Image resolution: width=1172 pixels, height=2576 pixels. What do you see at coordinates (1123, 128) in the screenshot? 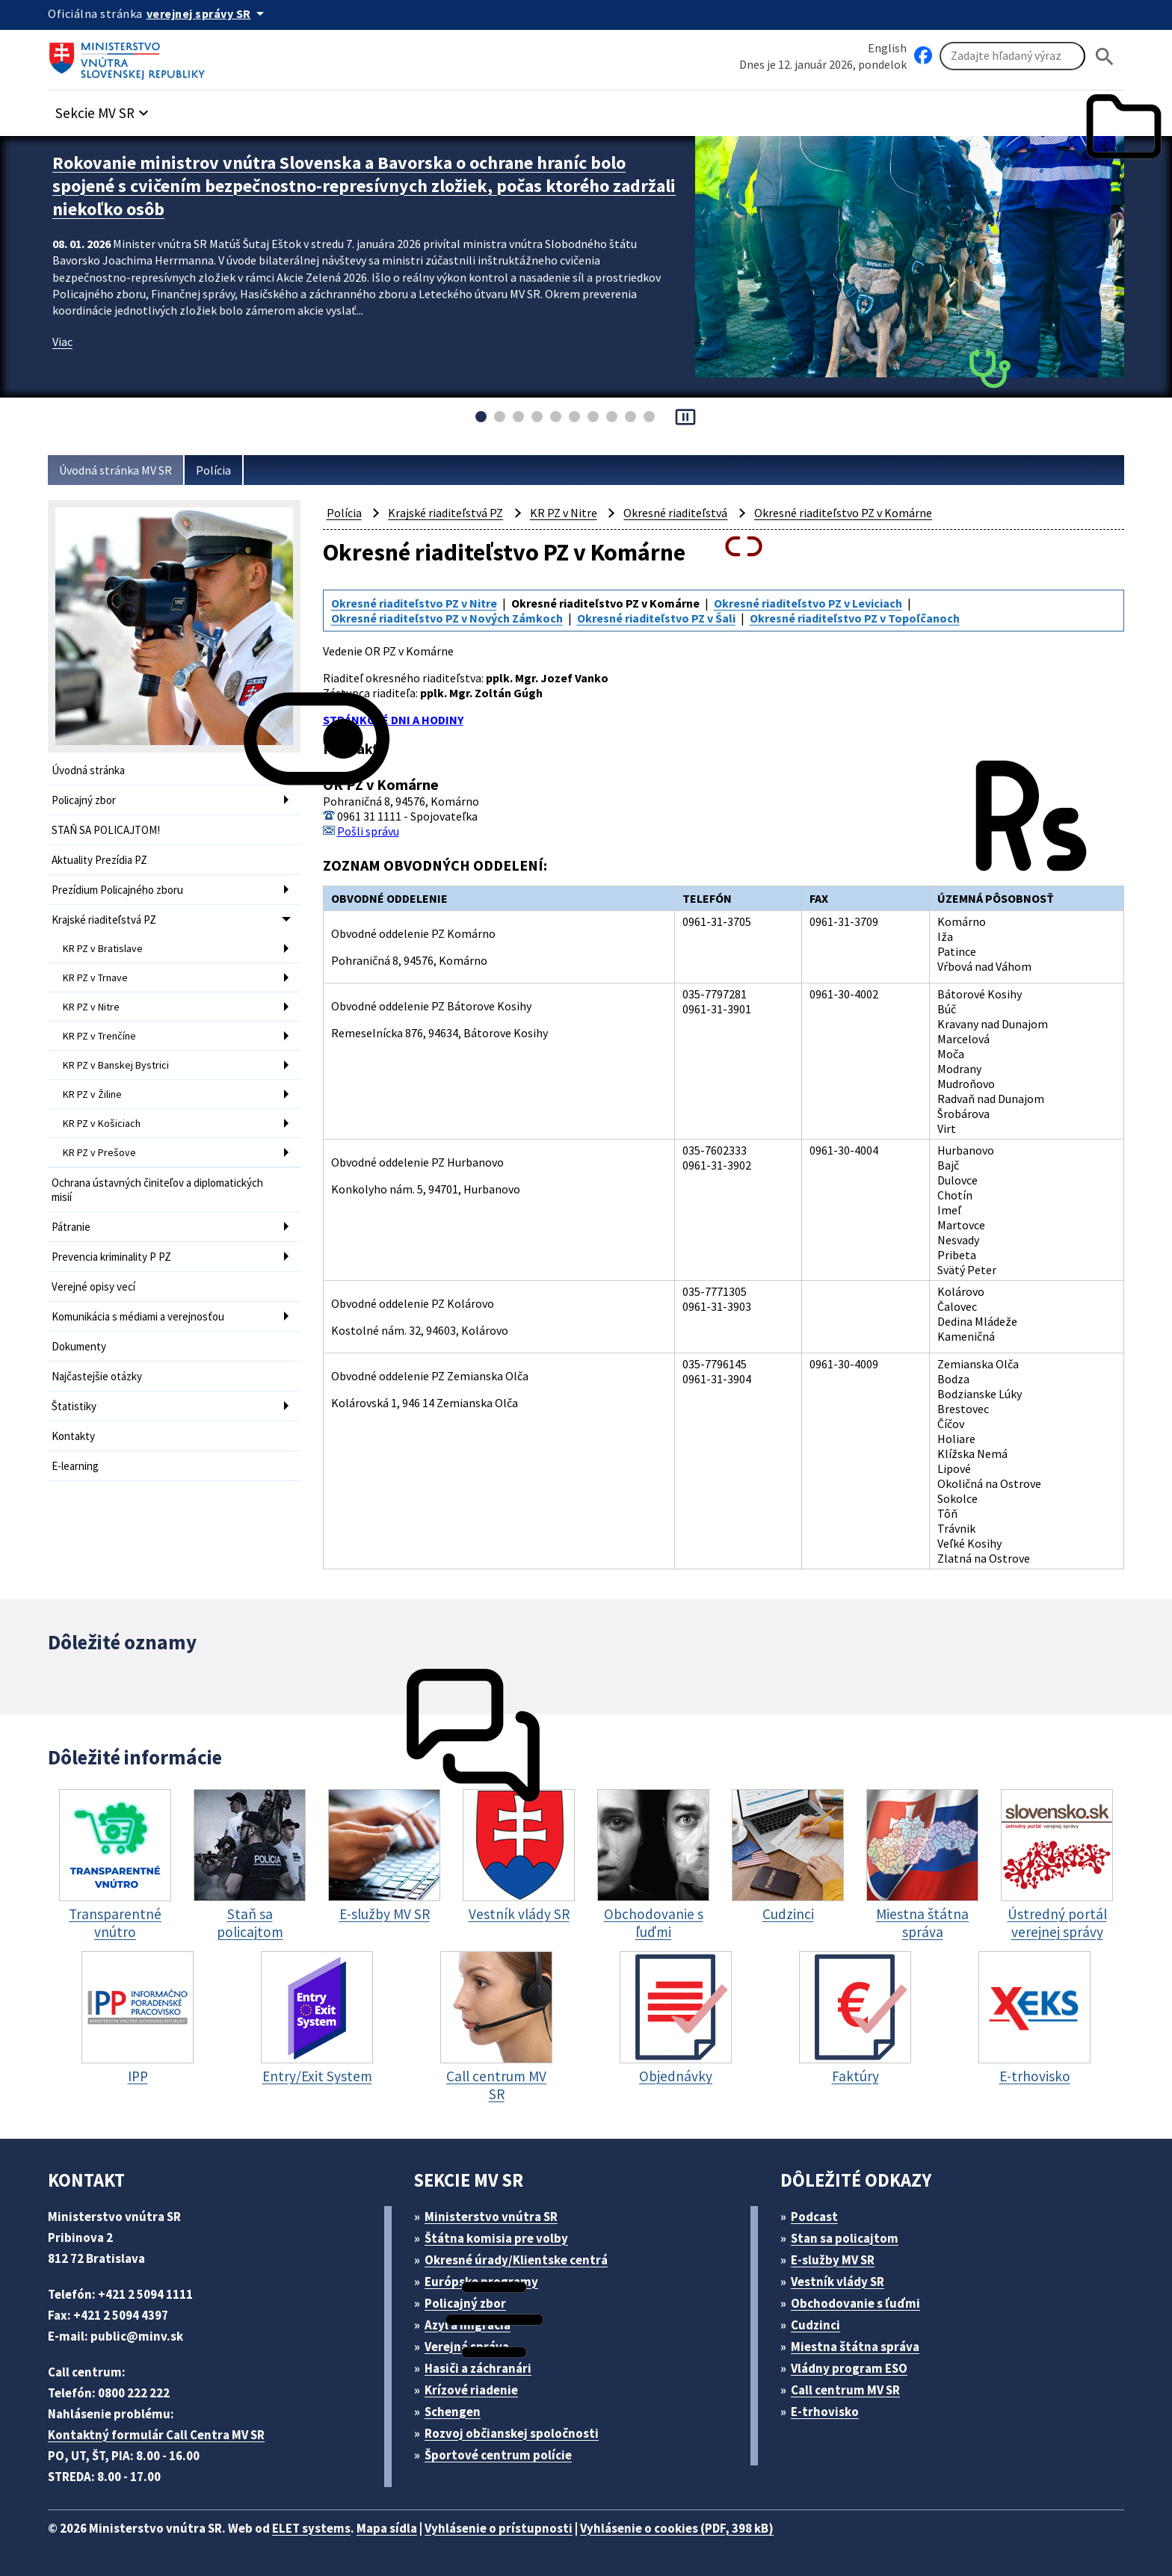
I see `open file folder` at bounding box center [1123, 128].